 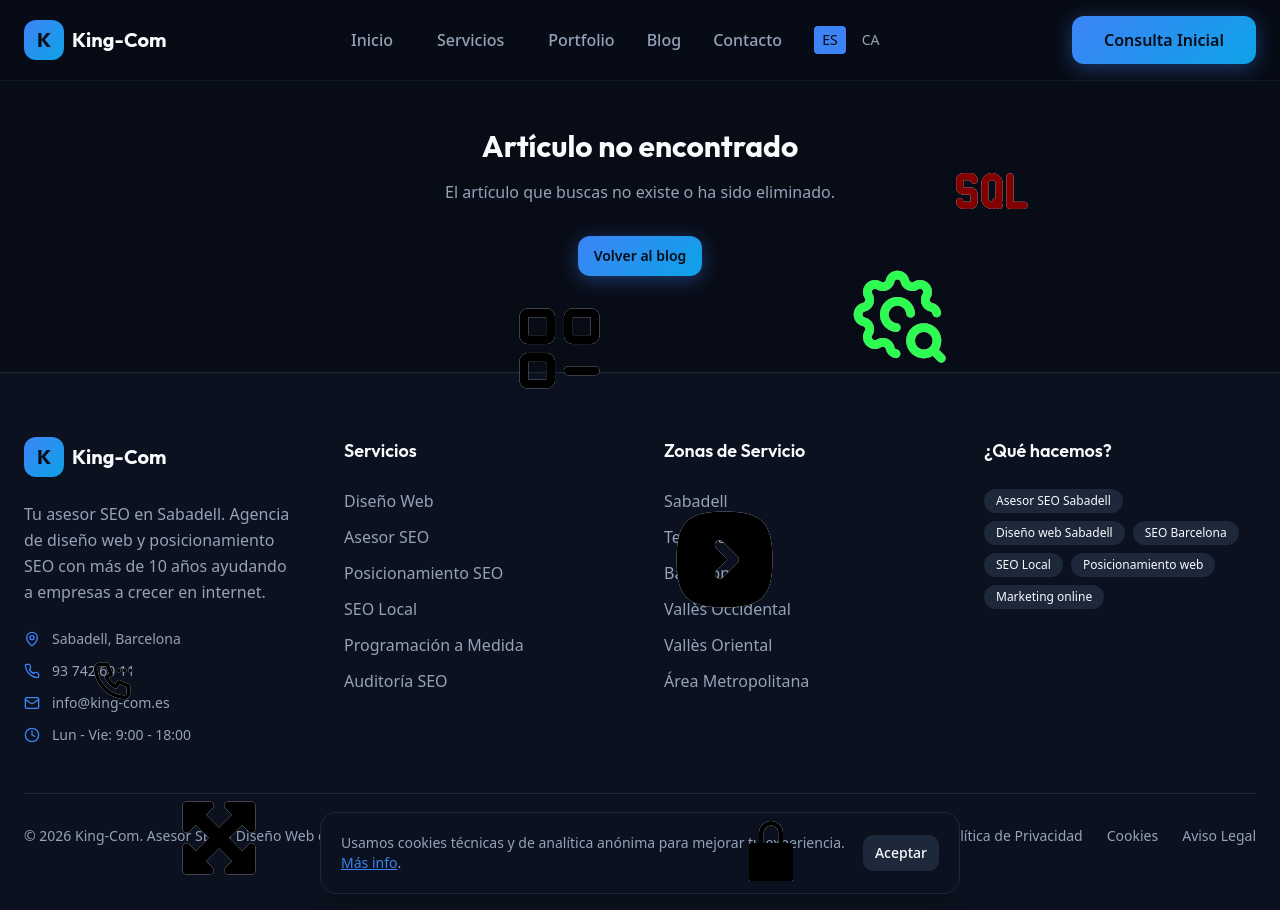 I want to click on search within settings or preferences, so click(x=897, y=314).